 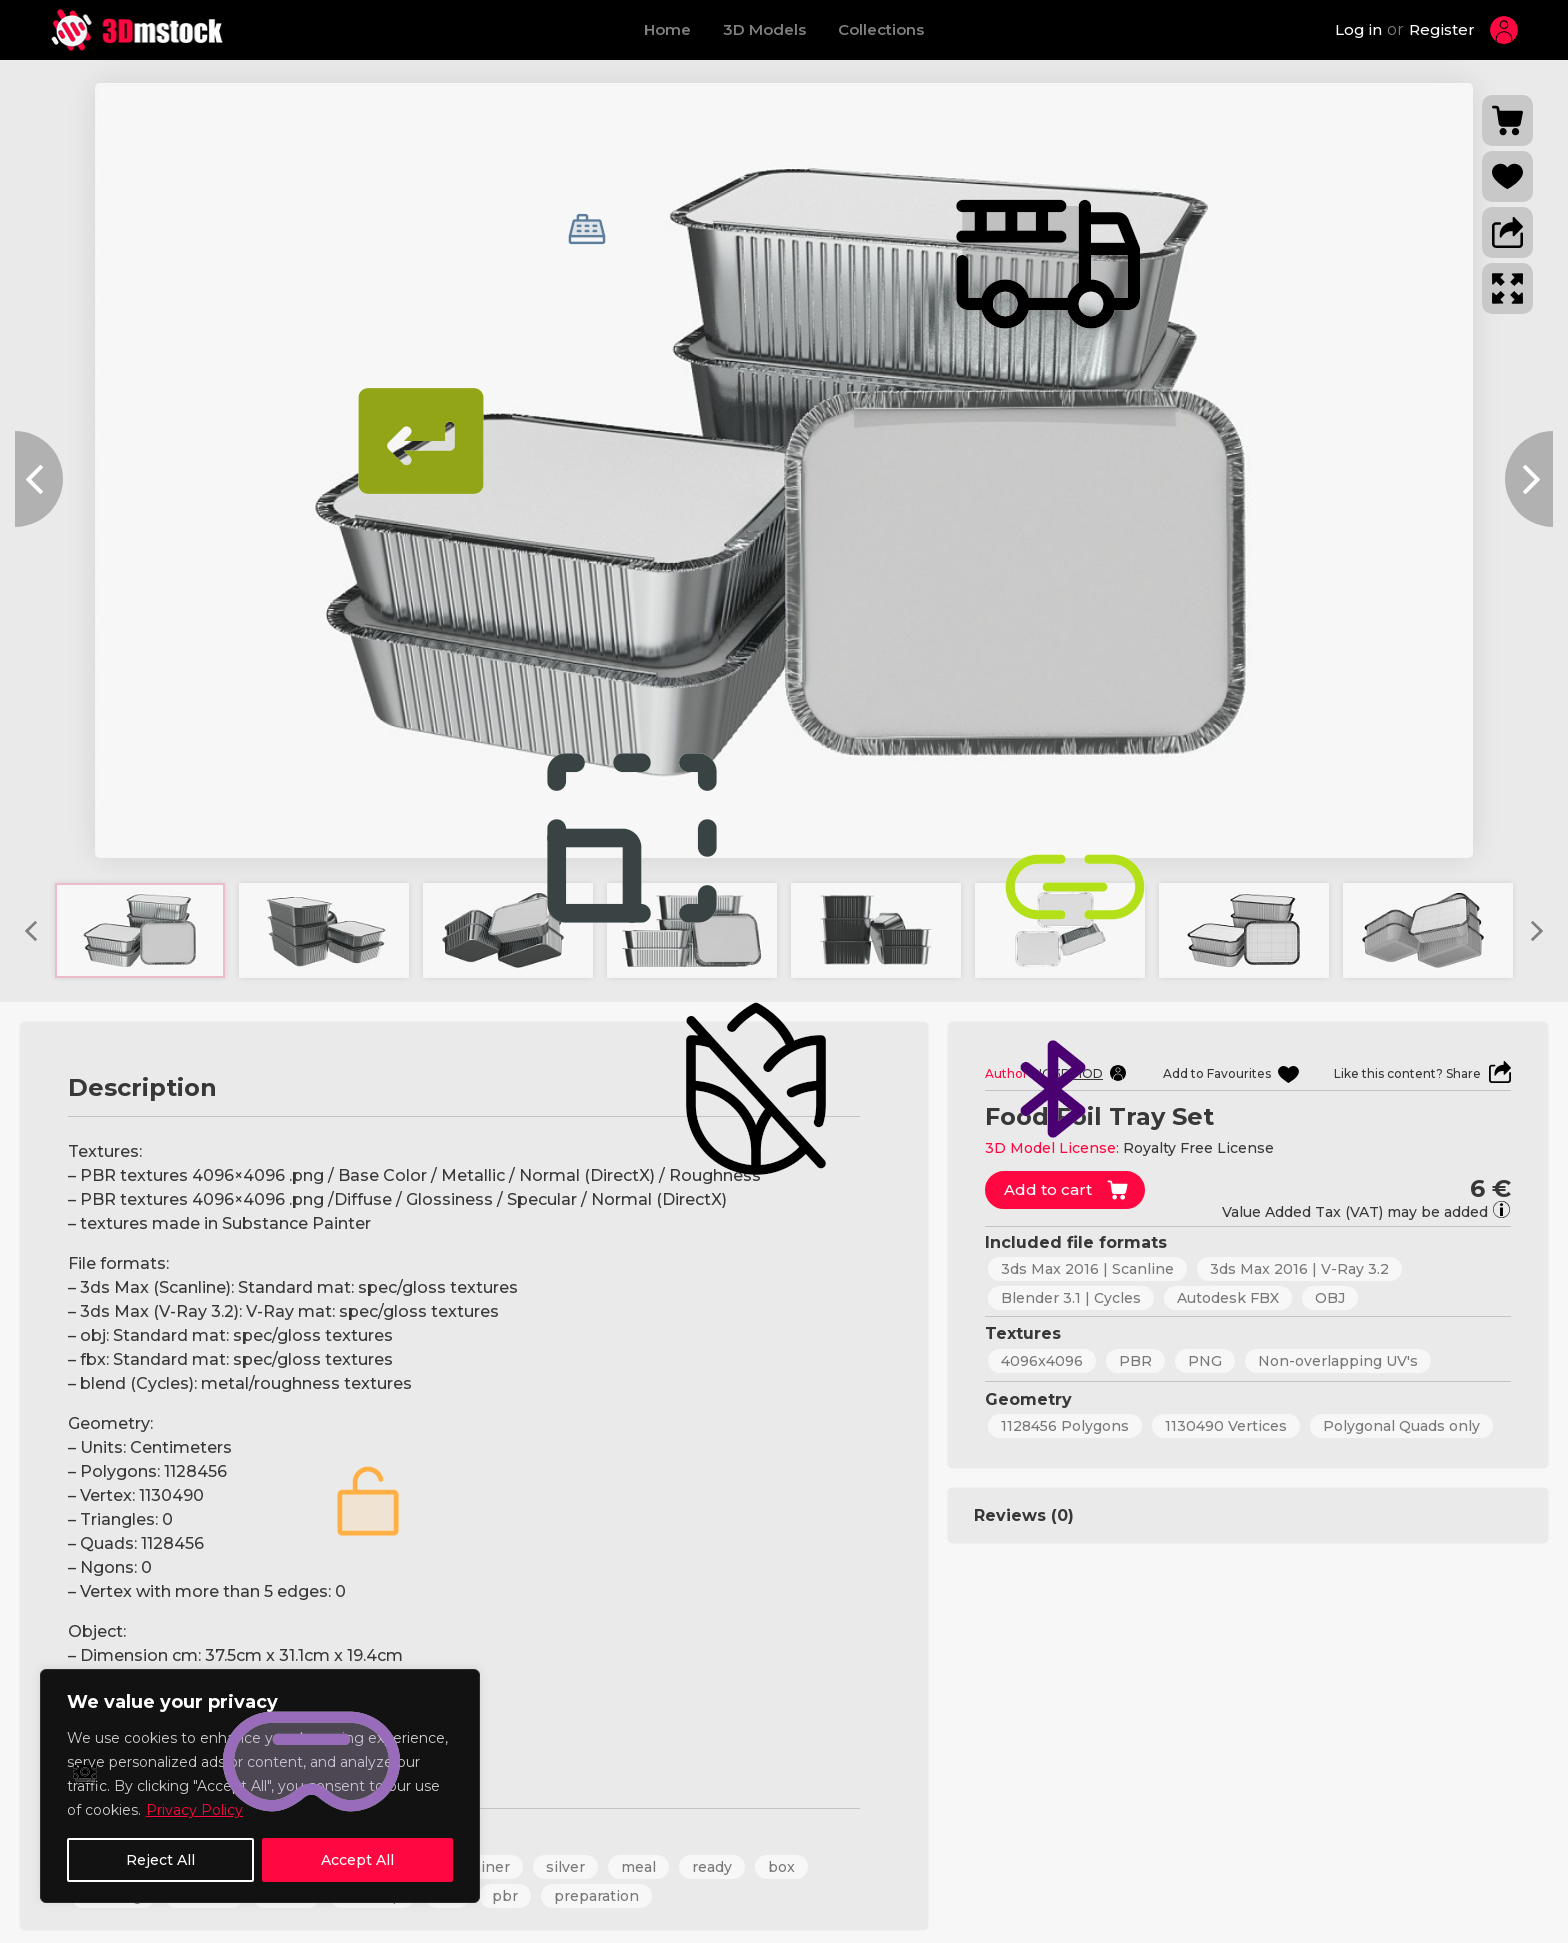 I want to click on resize an element or window, so click(x=632, y=838).